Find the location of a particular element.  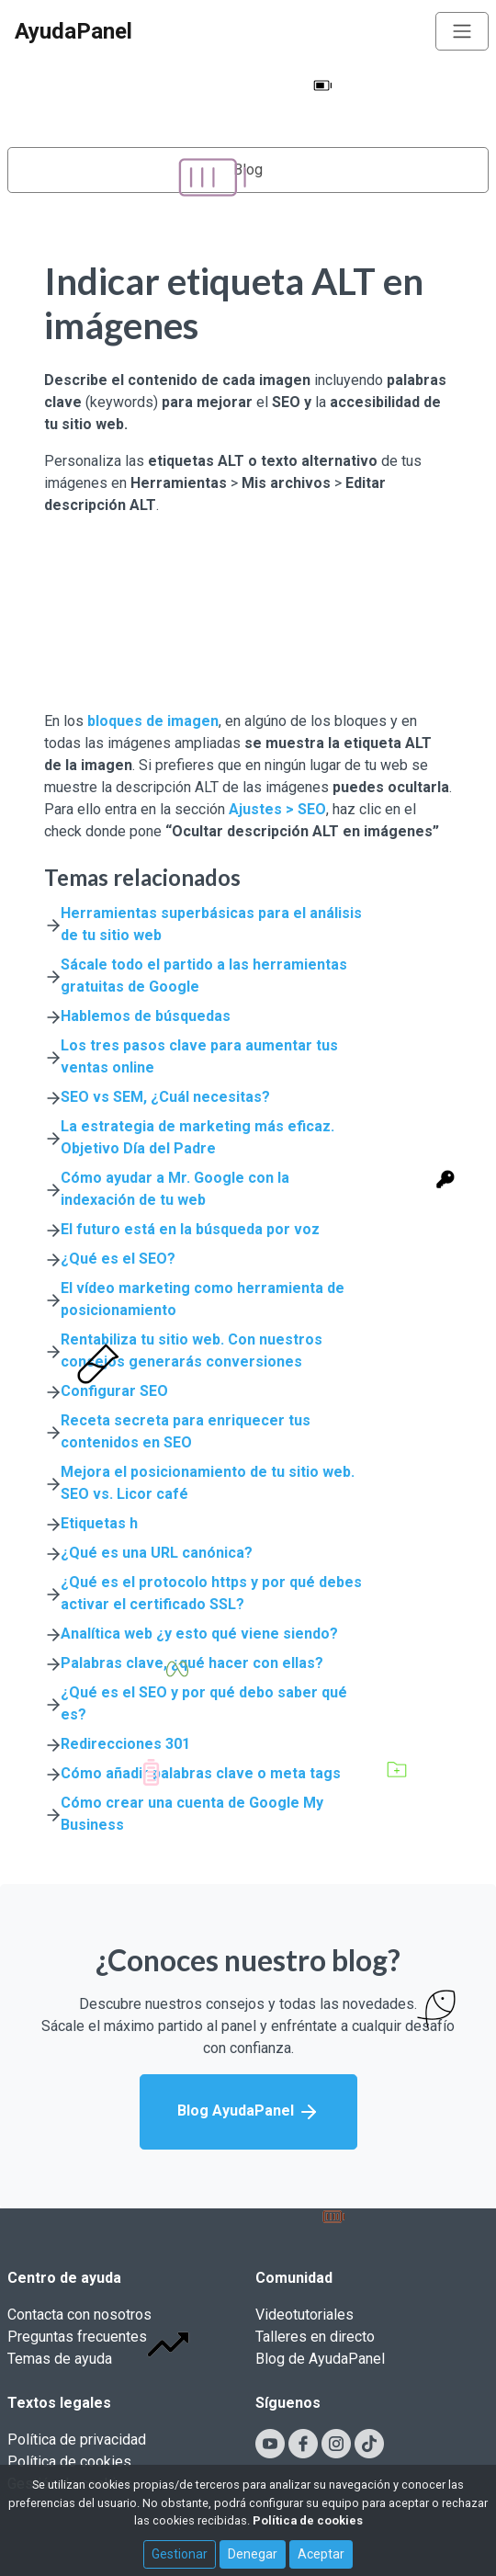

create a new folder is located at coordinates (397, 1769).